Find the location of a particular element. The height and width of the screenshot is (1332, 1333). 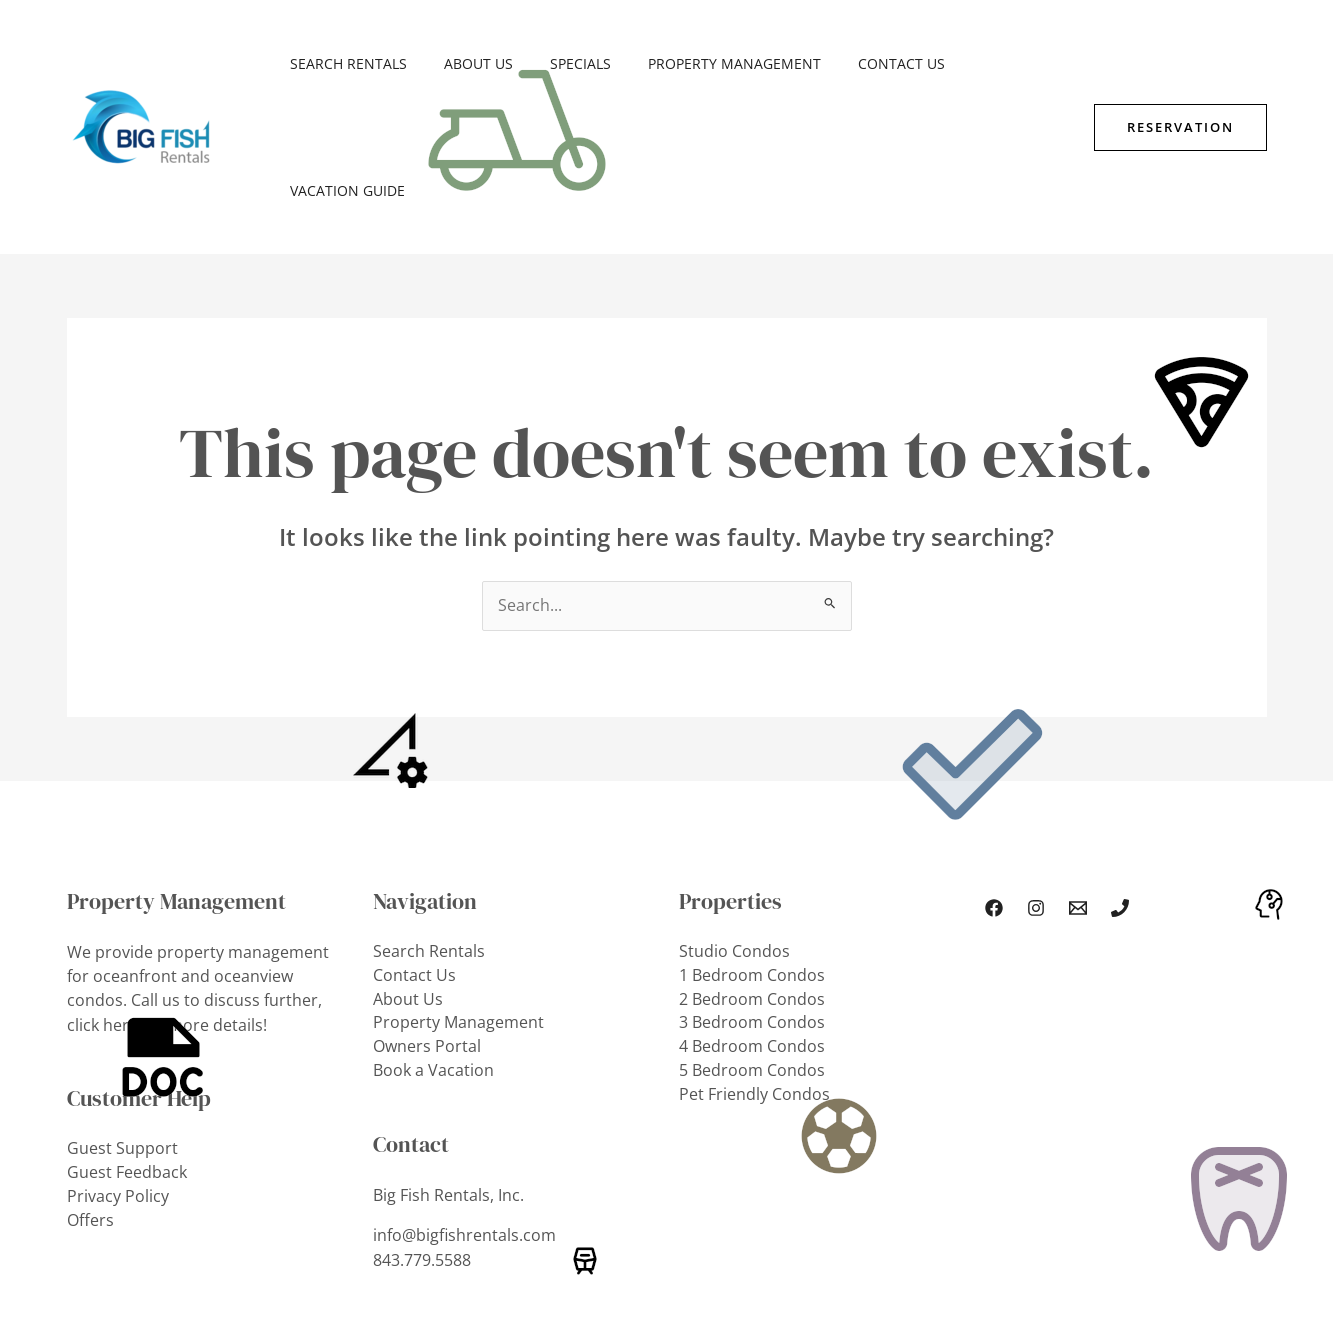

select moped or scooter delivery option is located at coordinates (517, 136).